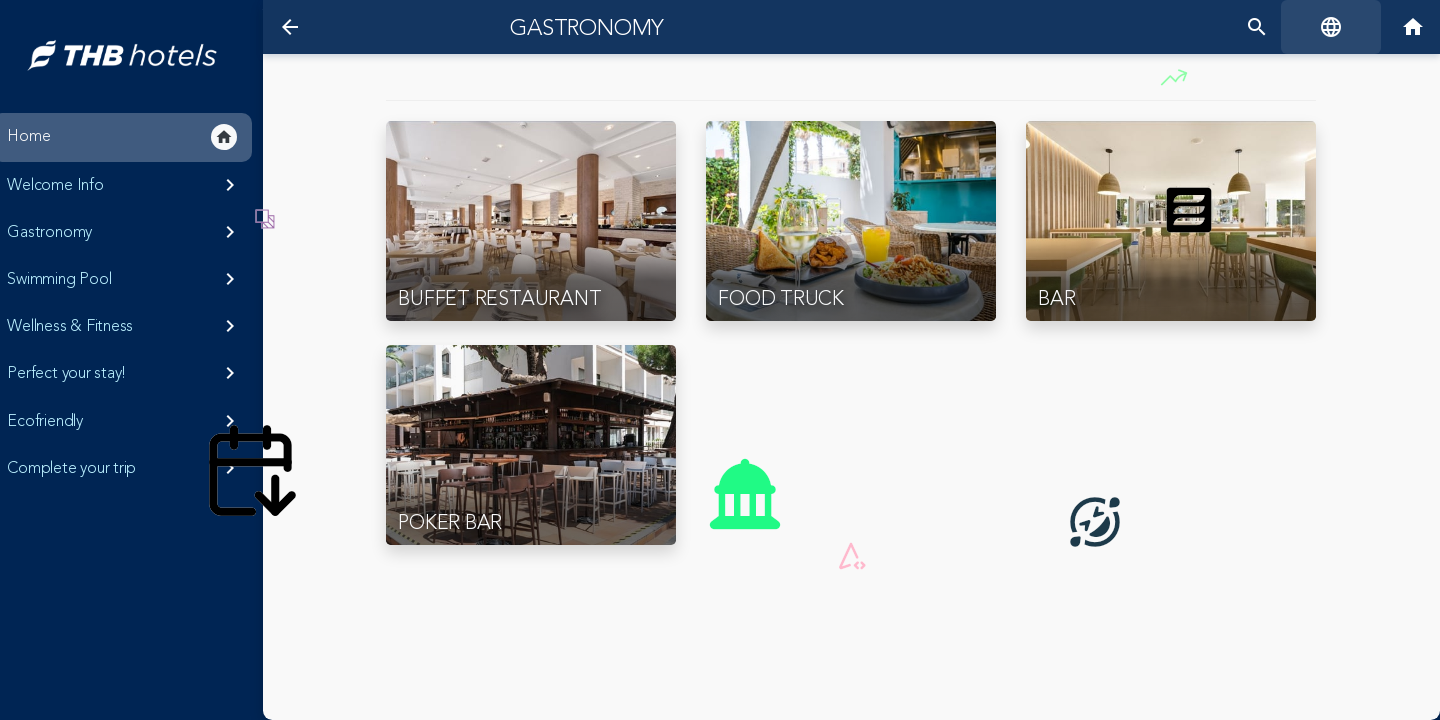  I want to click on access navigation code or routing scripts, so click(851, 556).